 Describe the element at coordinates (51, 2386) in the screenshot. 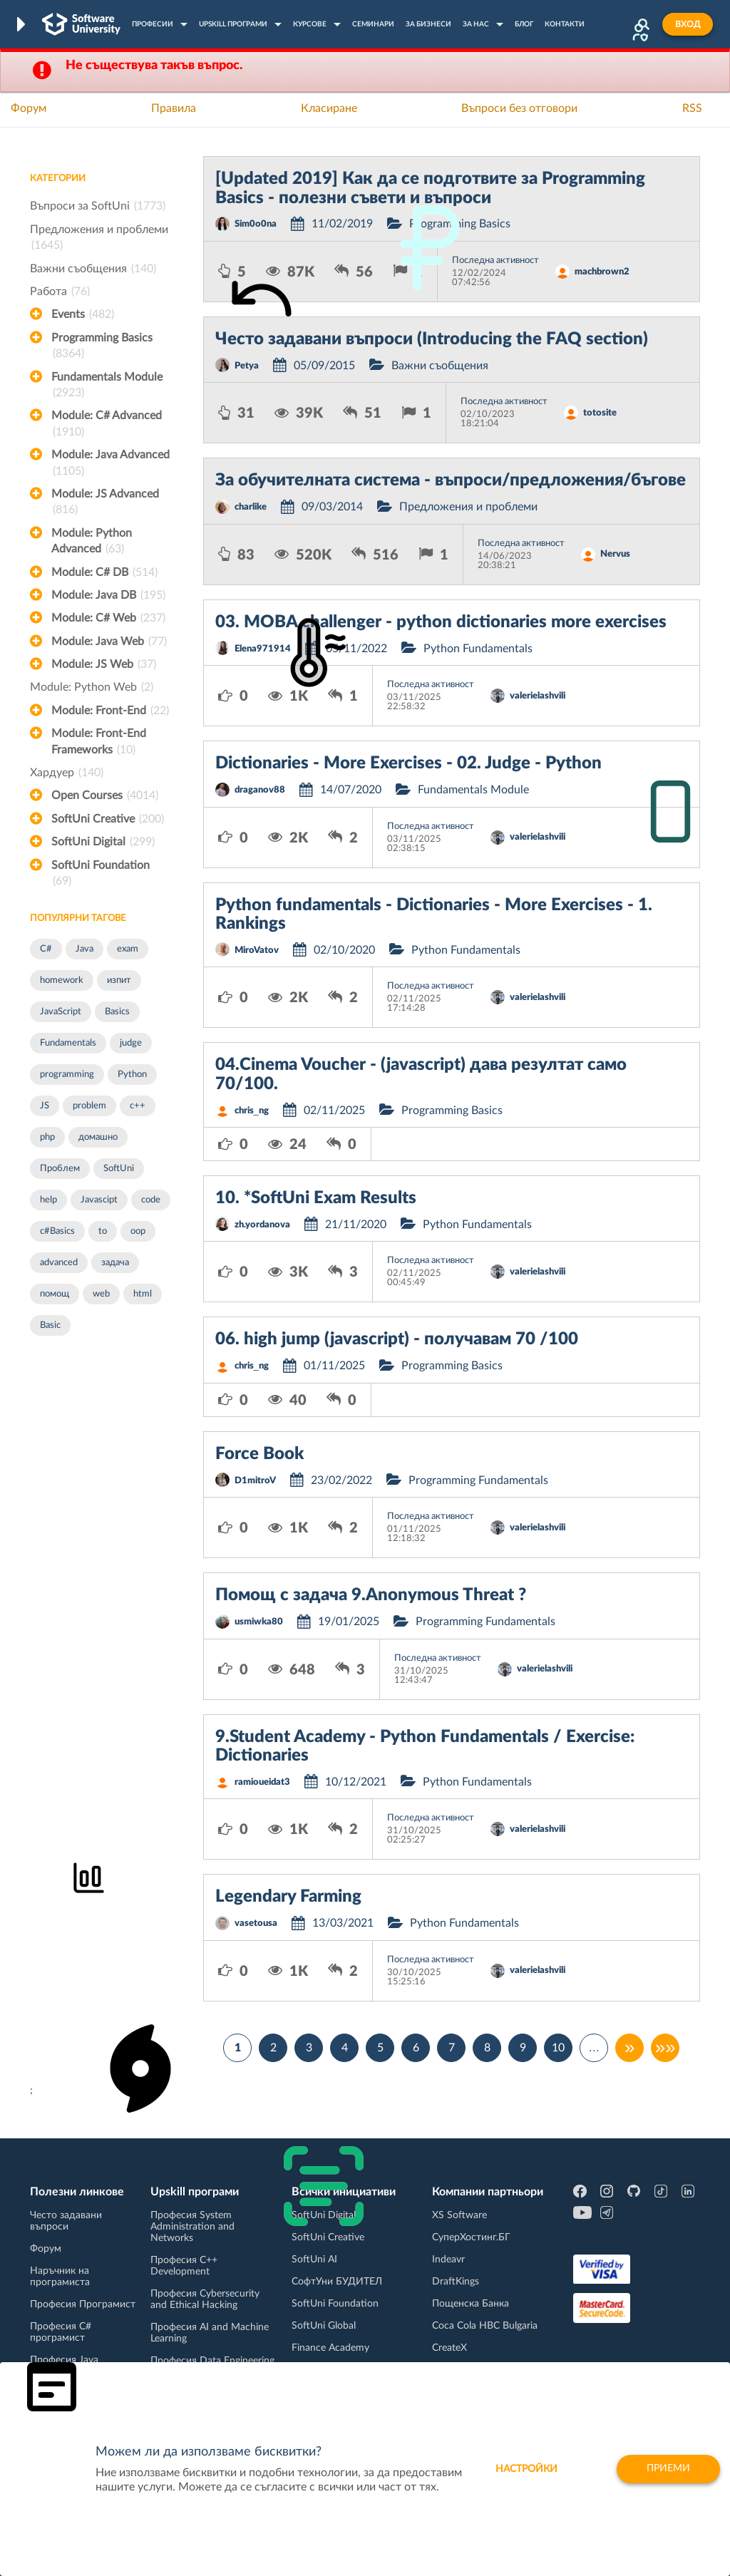

I see `open rich text editor` at that location.